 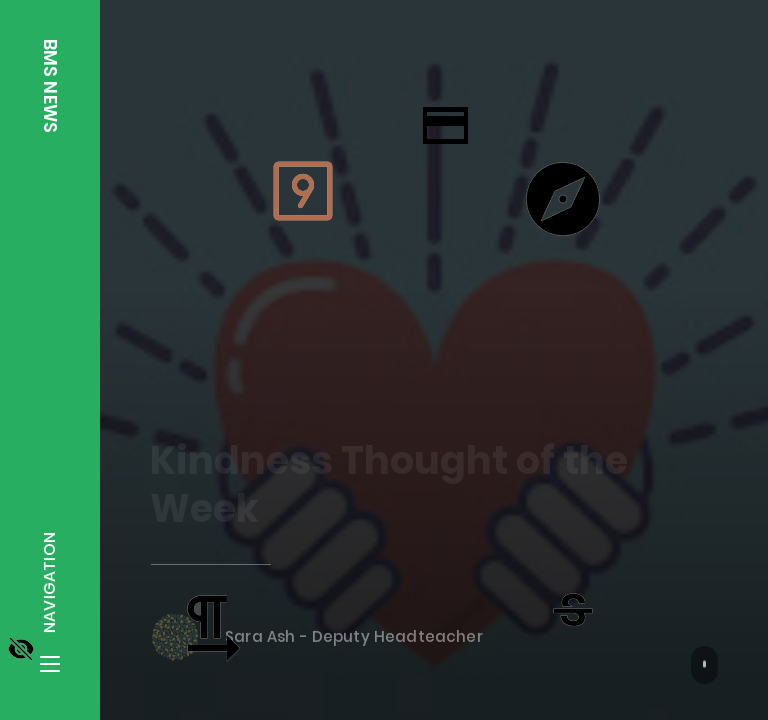 I want to click on select number nine, so click(x=303, y=191).